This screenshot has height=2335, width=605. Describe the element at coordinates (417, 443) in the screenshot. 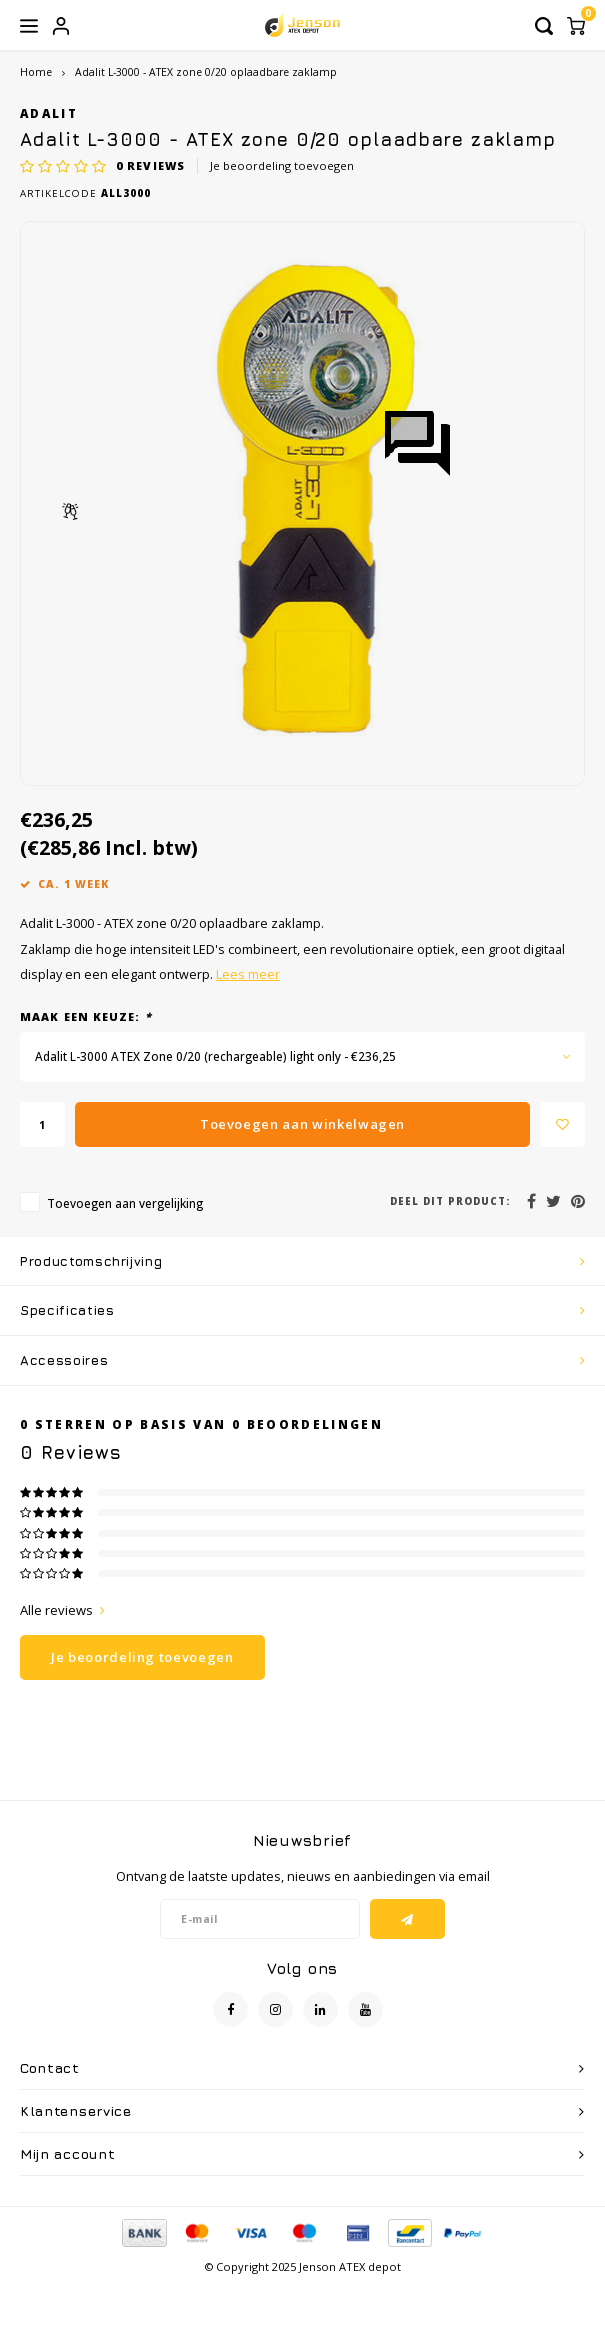

I see `open forum or group discussion` at that location.